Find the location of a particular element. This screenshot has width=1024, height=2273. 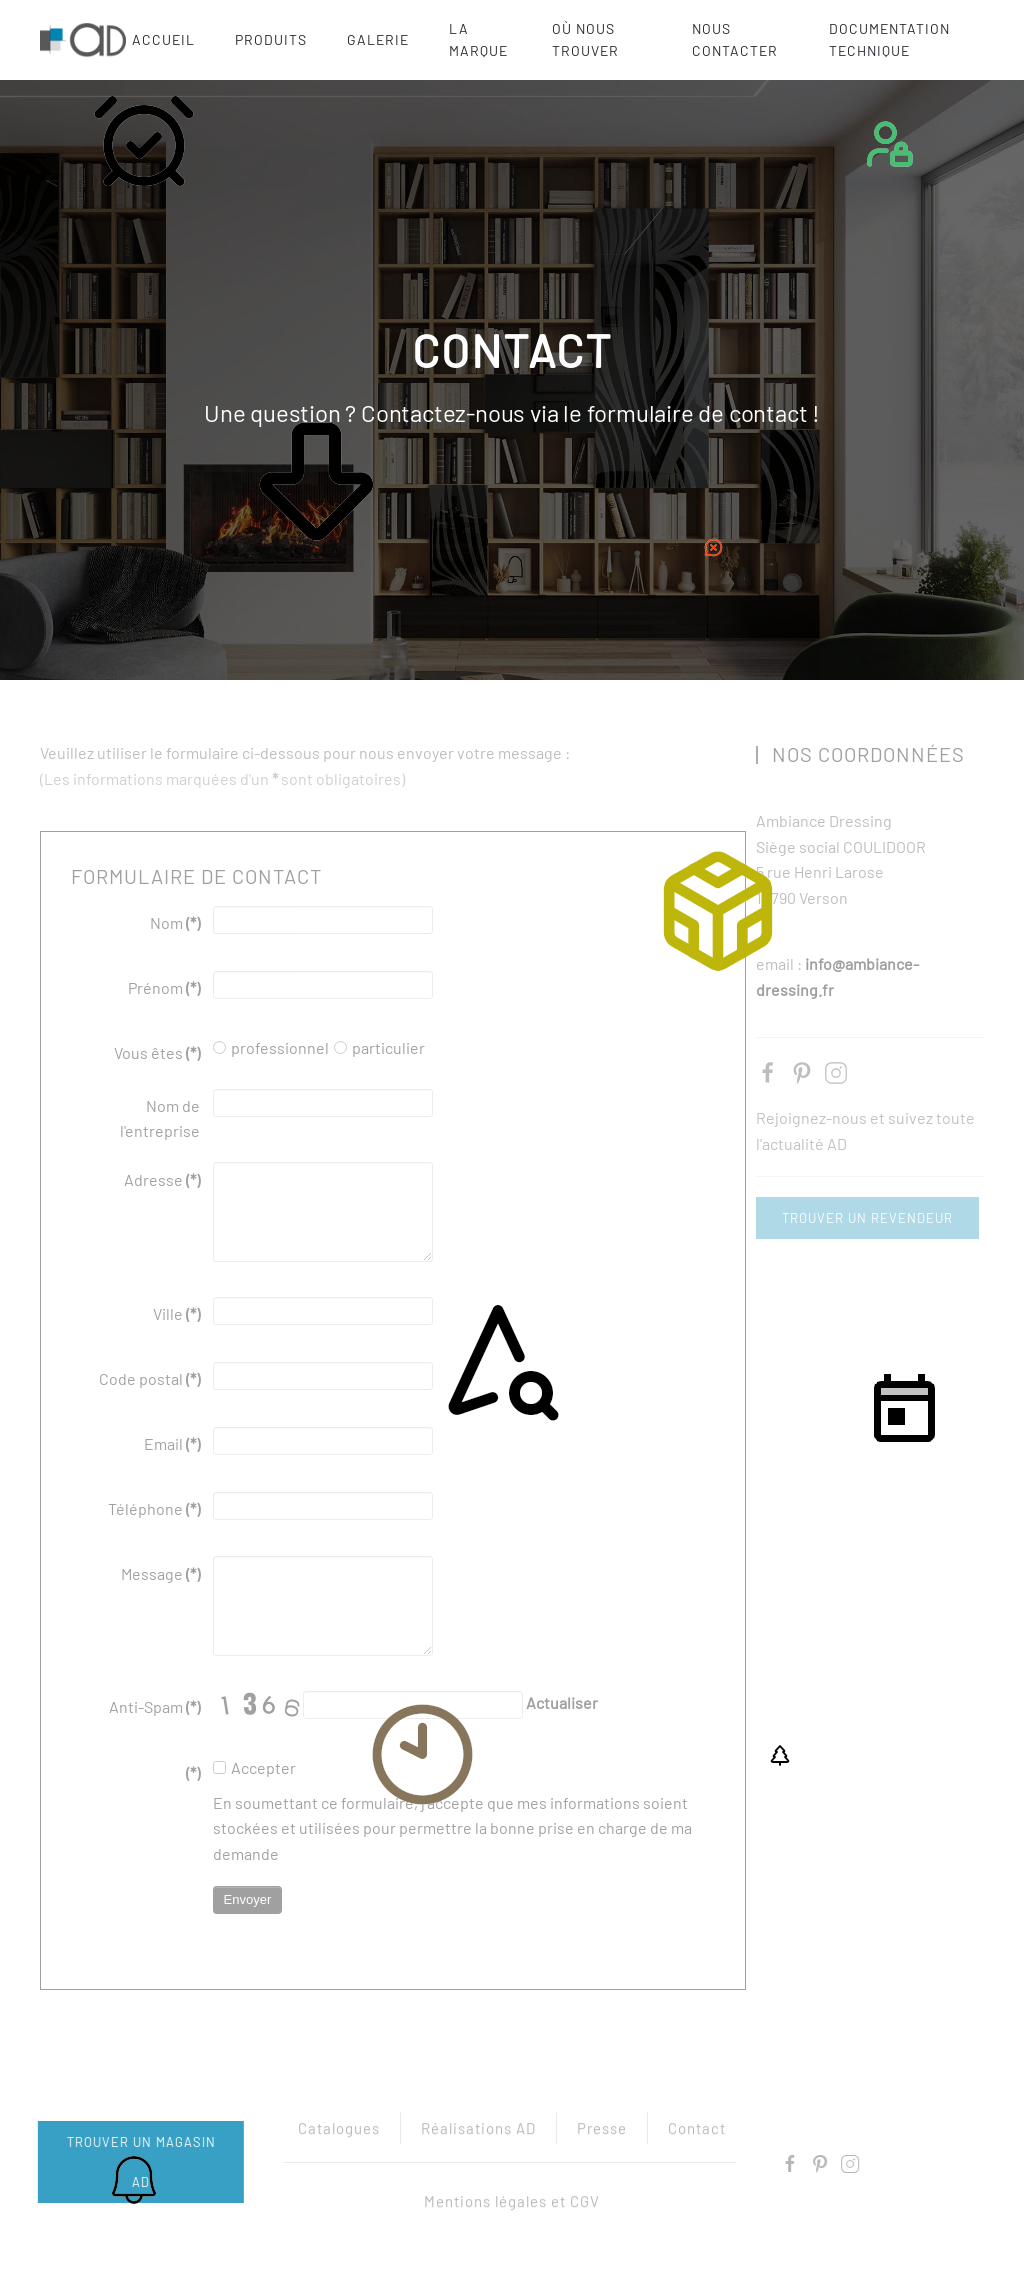

lock or restrict a user account is located at coordinates (890, 144).